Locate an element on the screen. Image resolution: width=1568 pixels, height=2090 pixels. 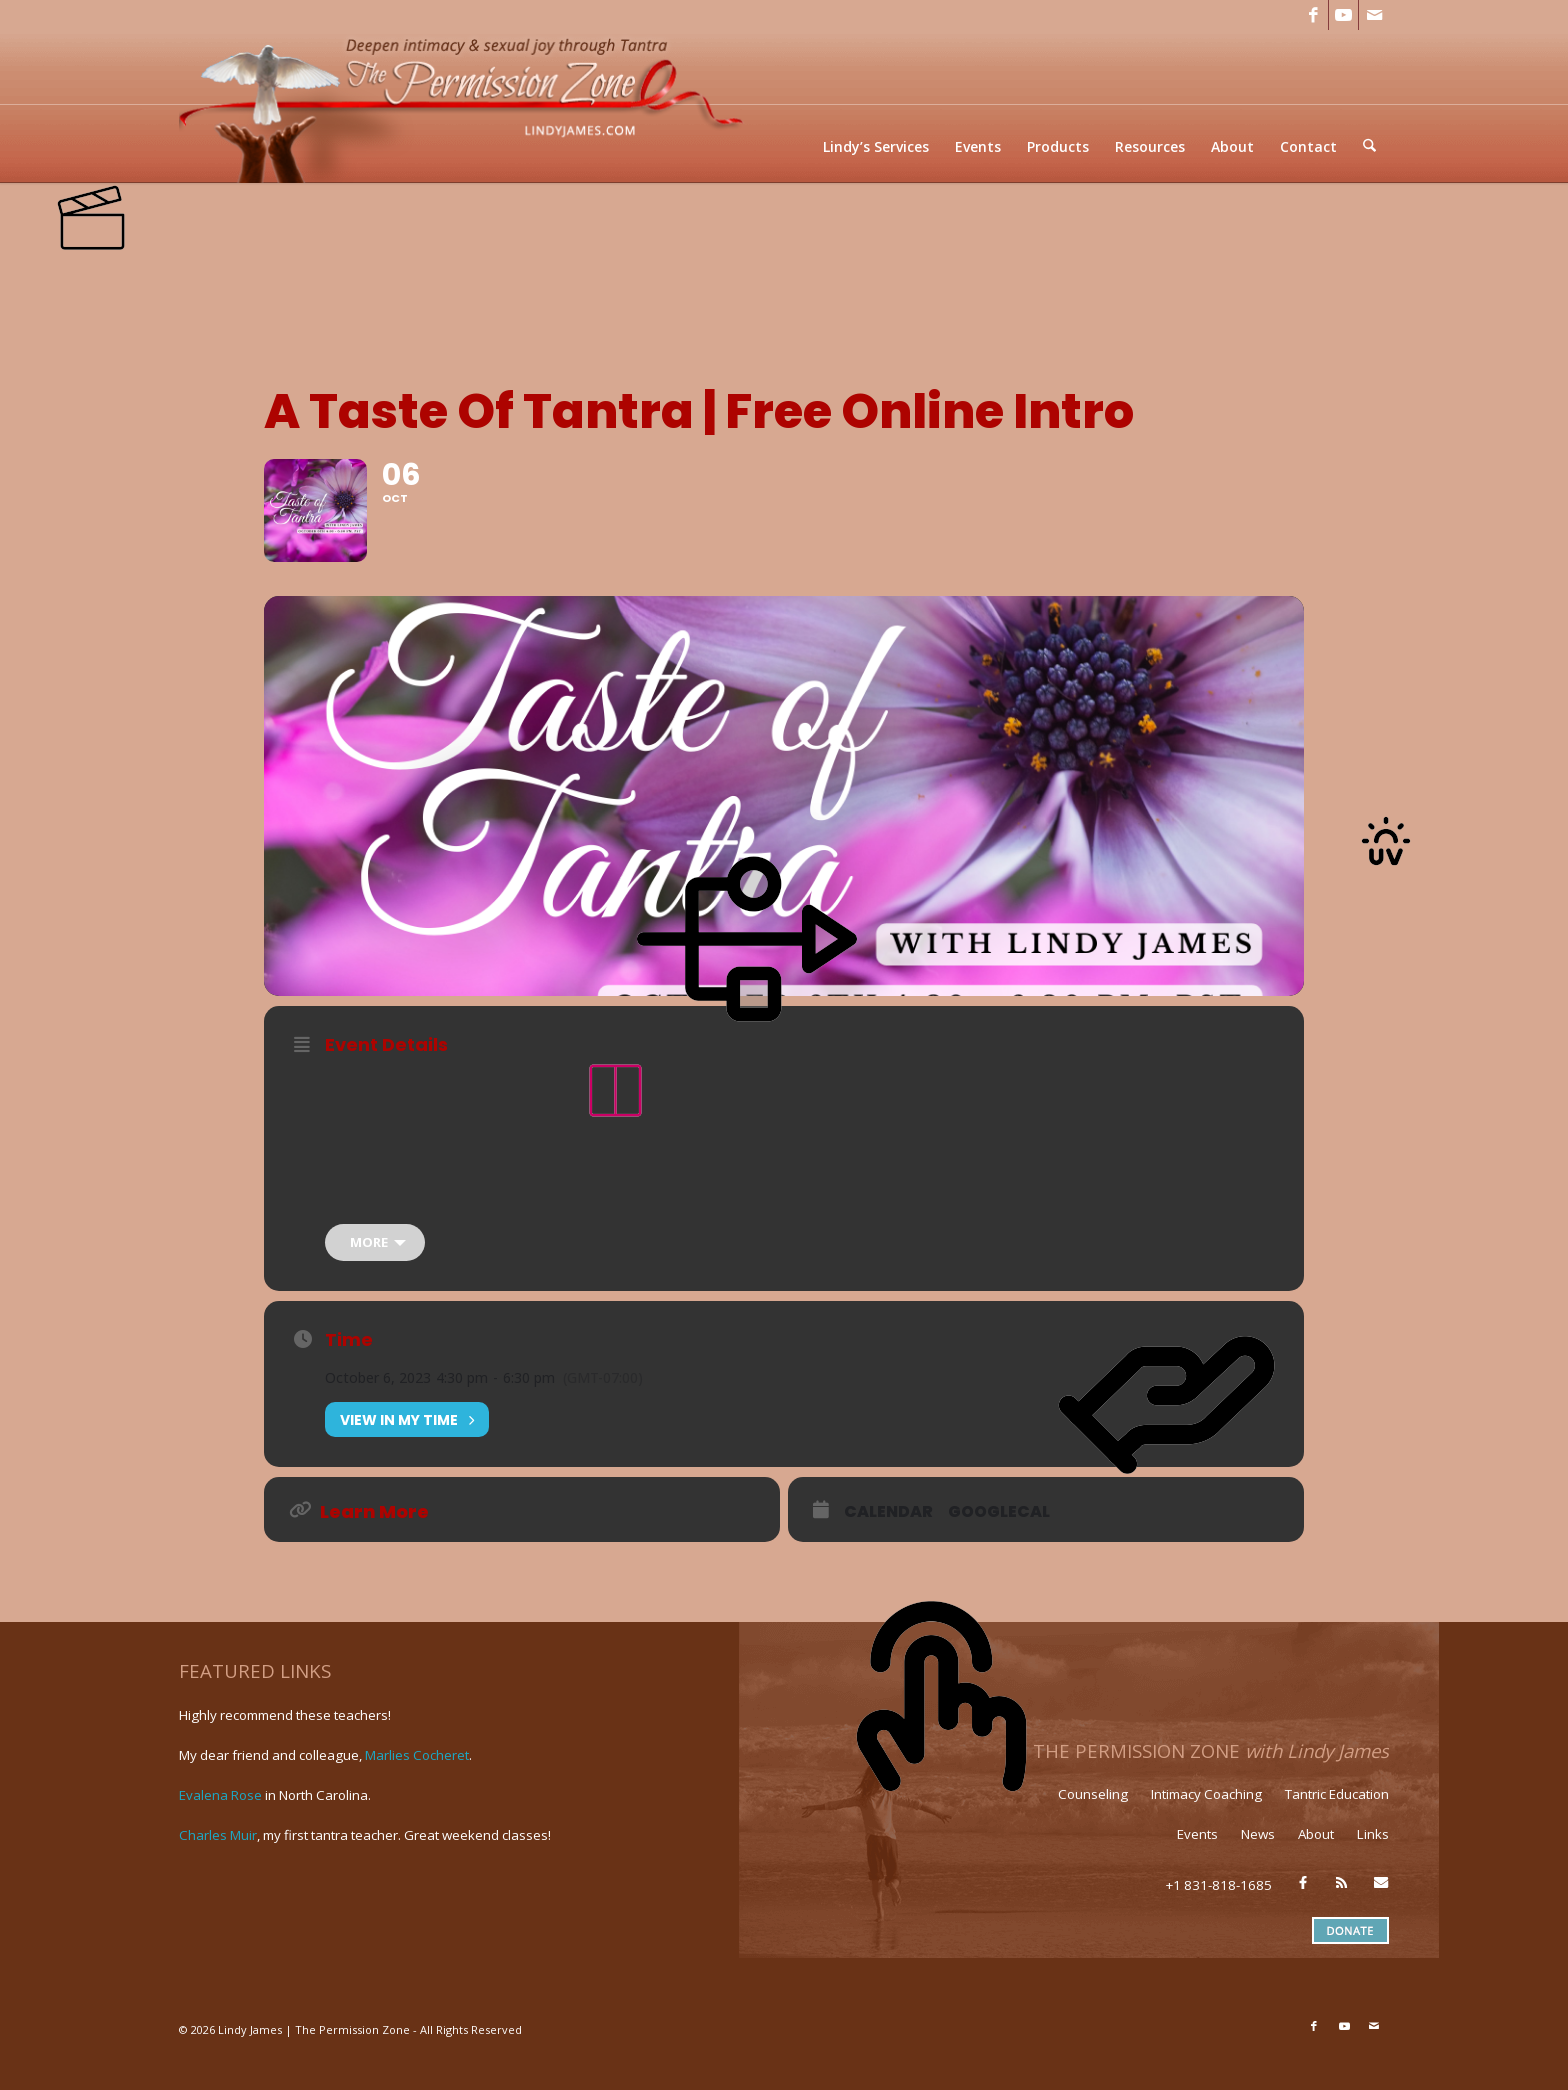
split view horizontally is located at coordinates (615, 1090).